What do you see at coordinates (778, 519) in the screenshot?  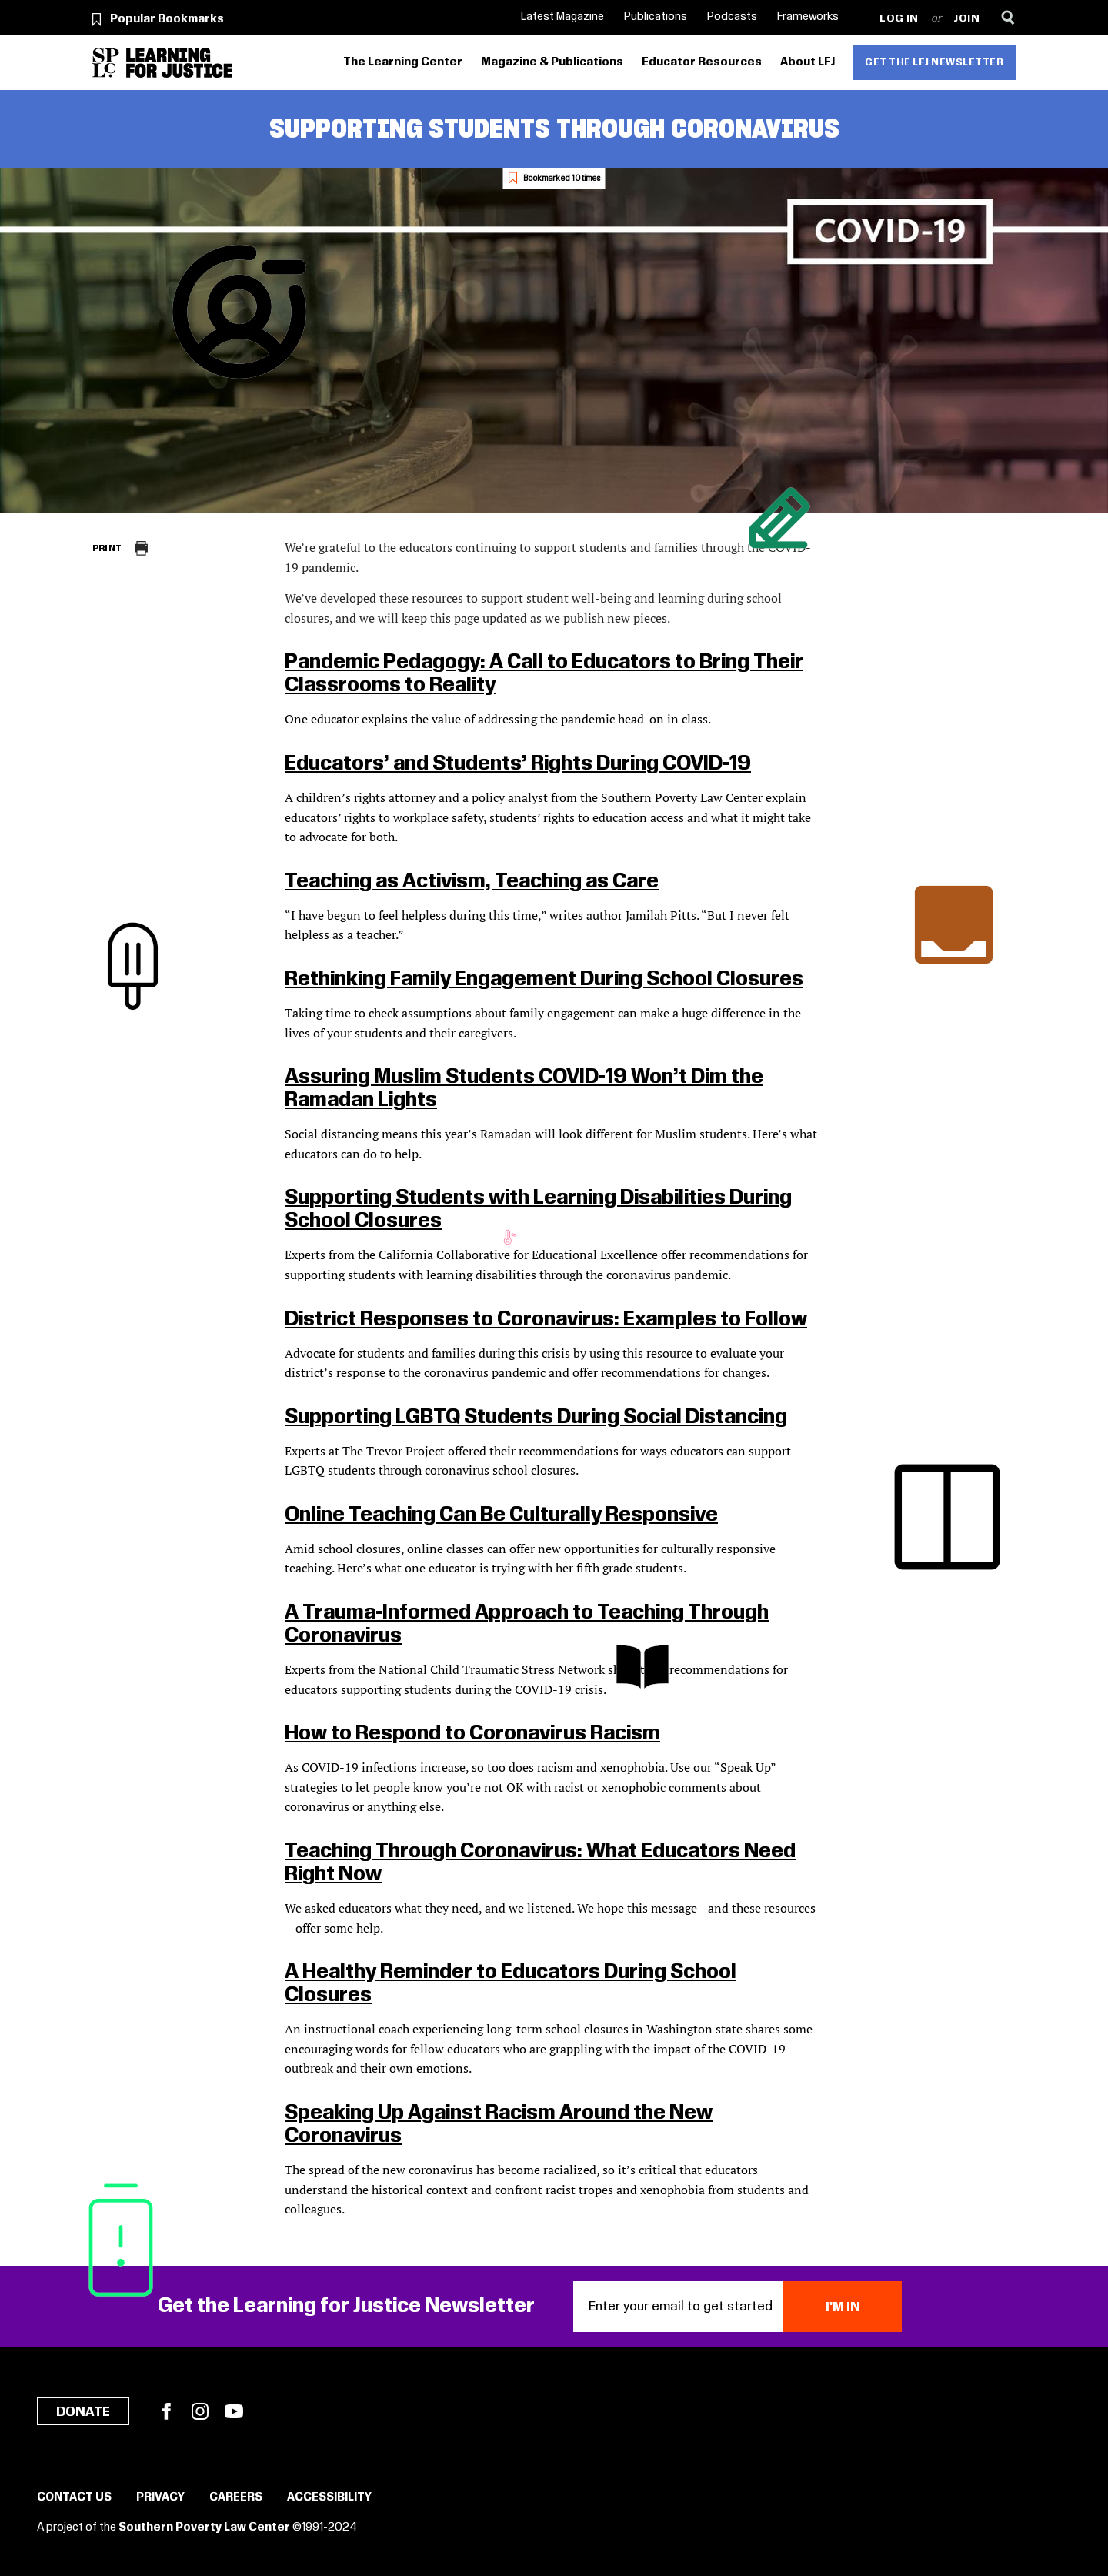 I see `edit or modify content` at bounding box center [778, 519].